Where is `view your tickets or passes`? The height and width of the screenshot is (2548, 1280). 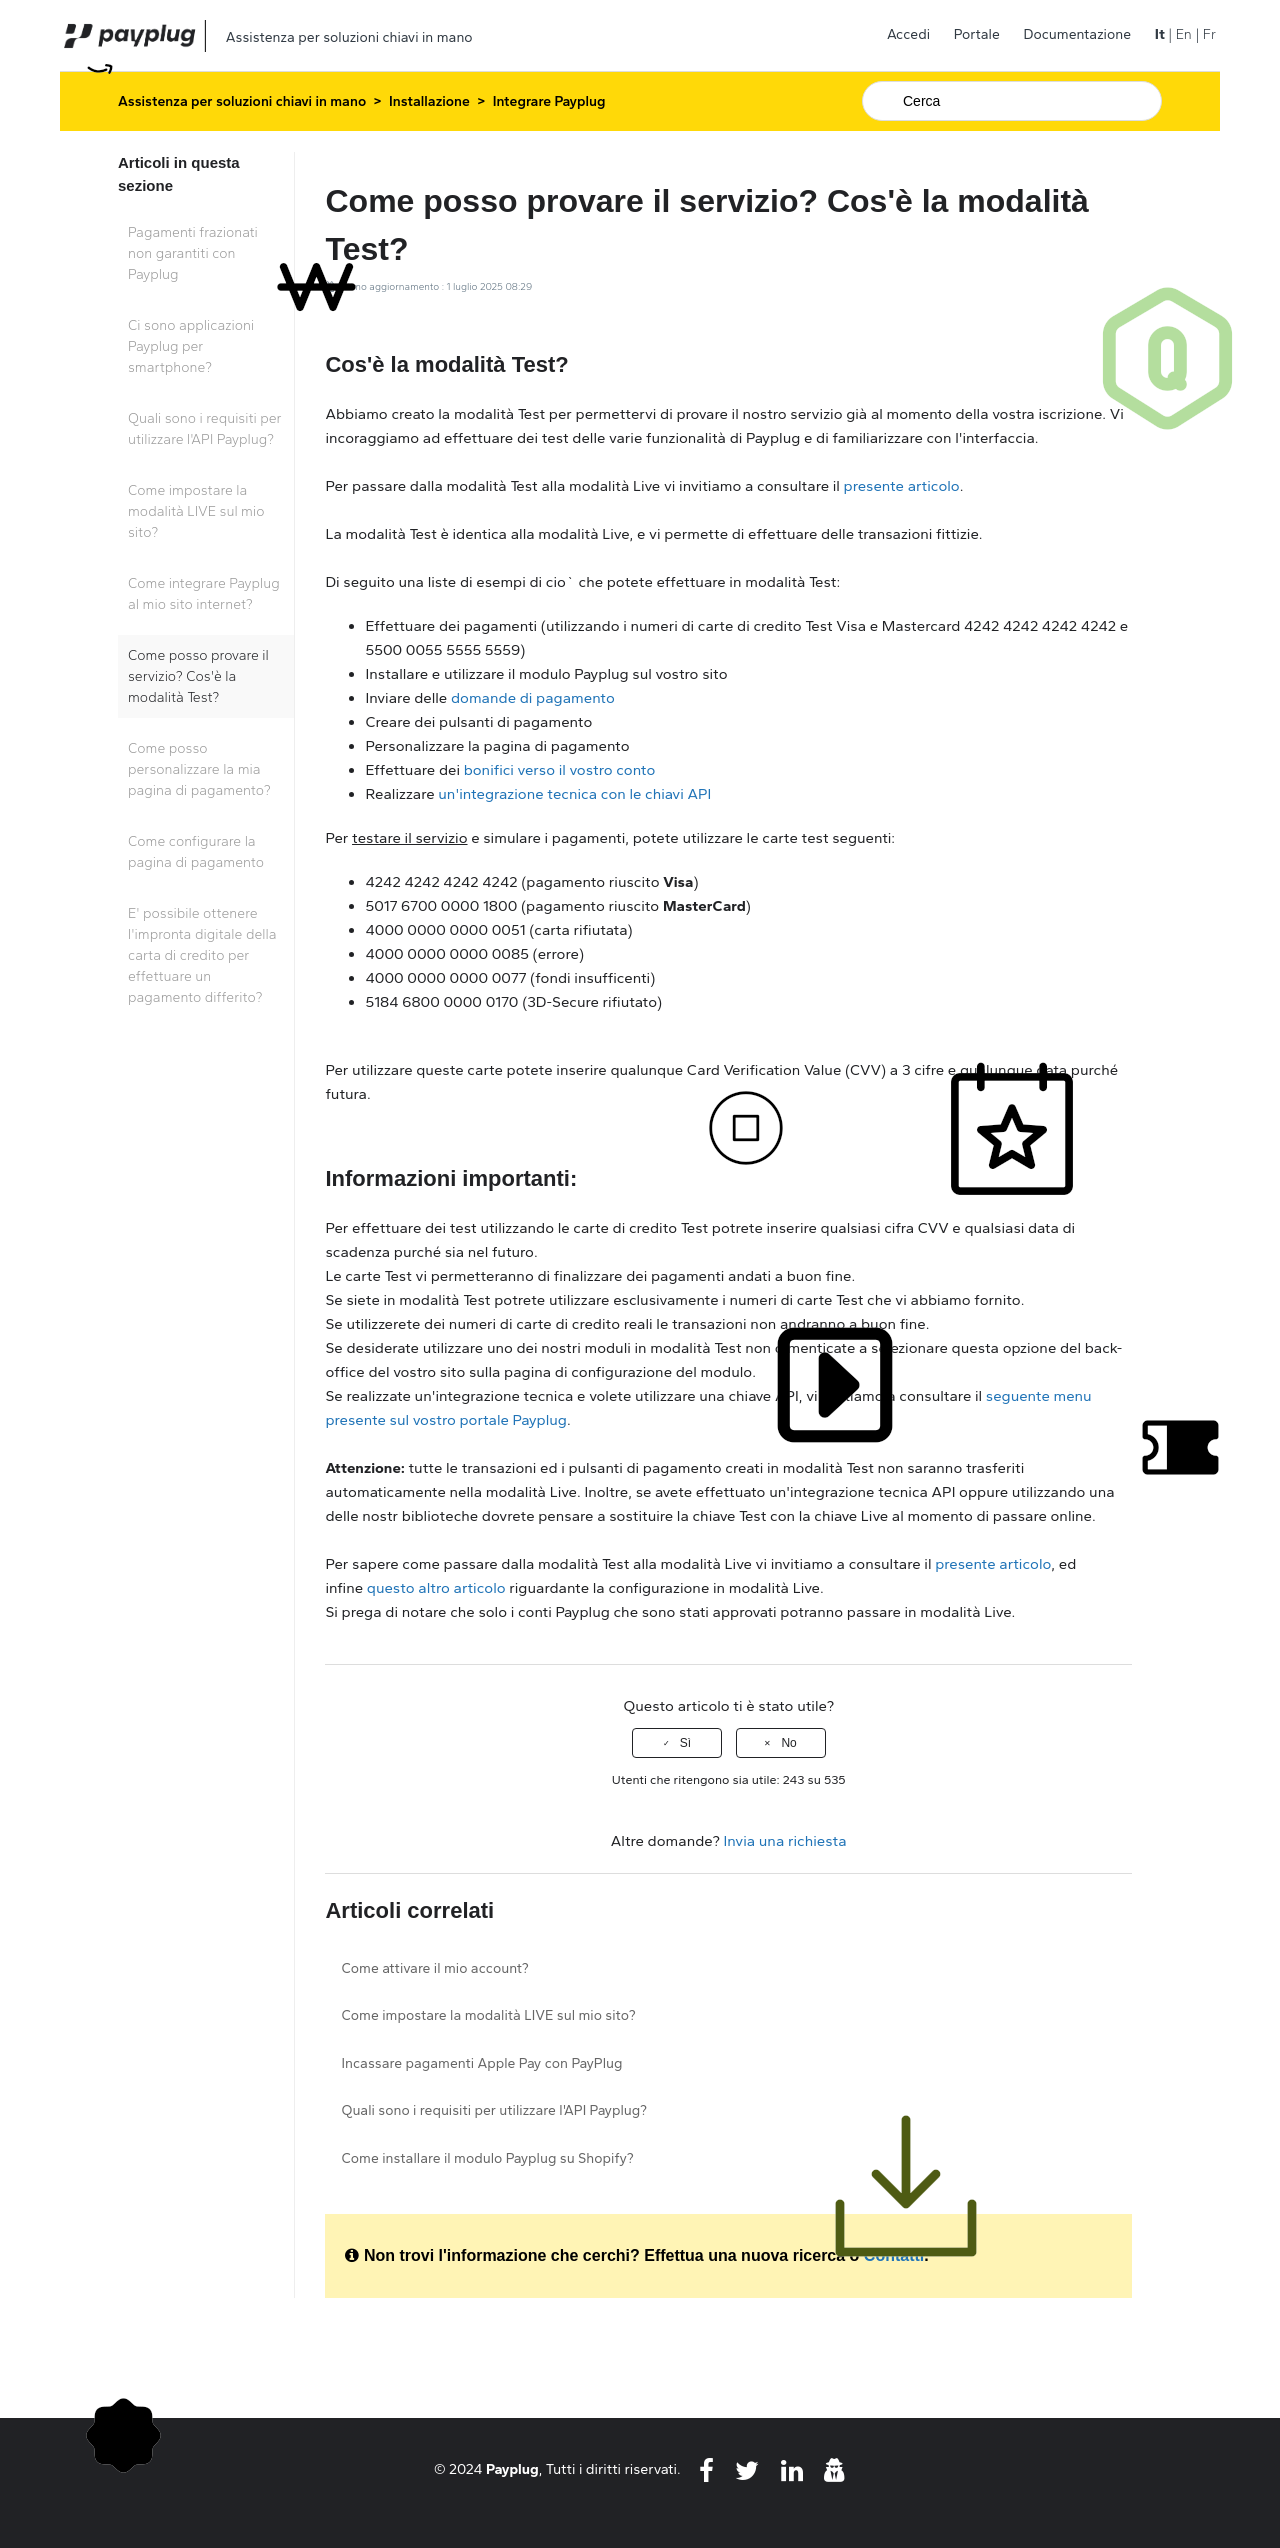
view your tickets or passes is located at coordinates (1180, 1447).